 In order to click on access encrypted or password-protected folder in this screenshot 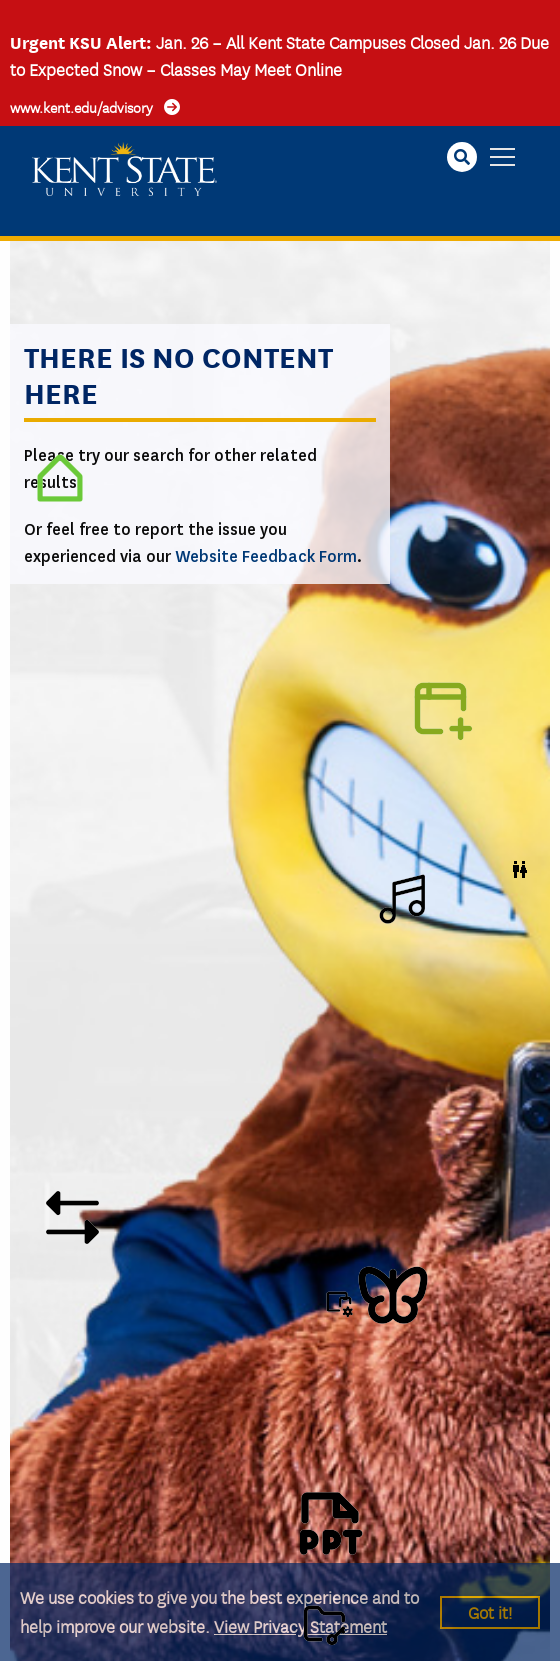, I will do `click(324, 1624)`.